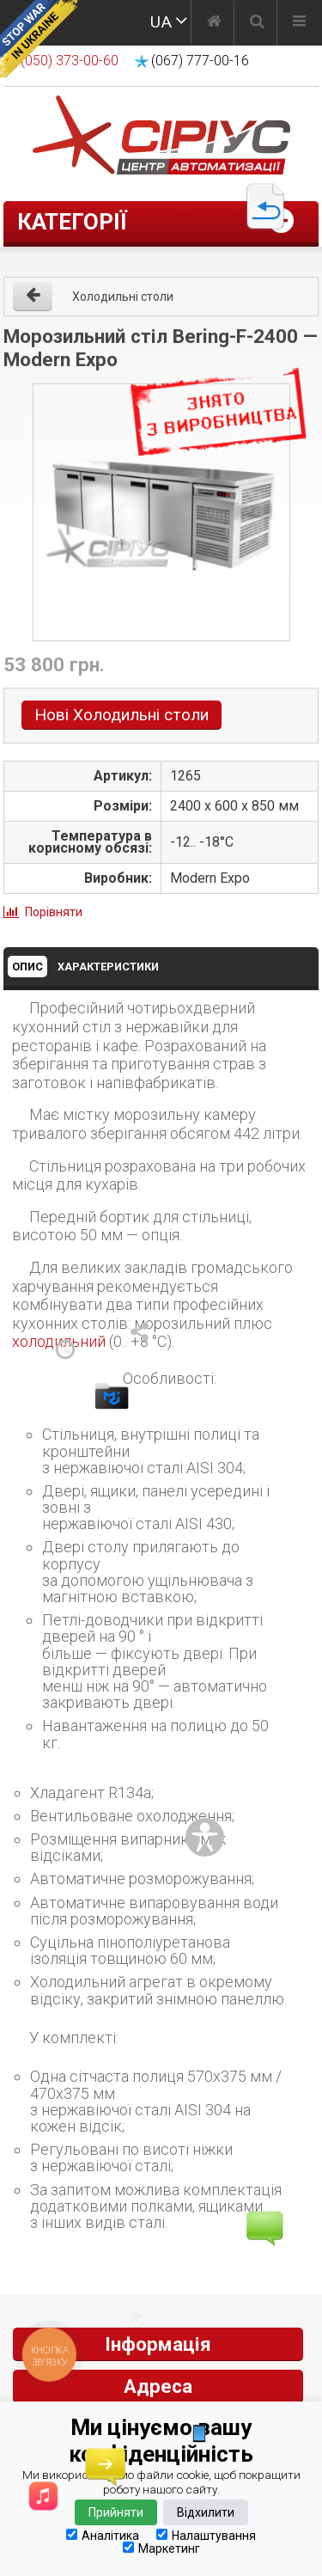  What do you see at coordinates (204, 1837) in the screenshot?
I see `open accessibility settings` at bounding box center [204, 1837].